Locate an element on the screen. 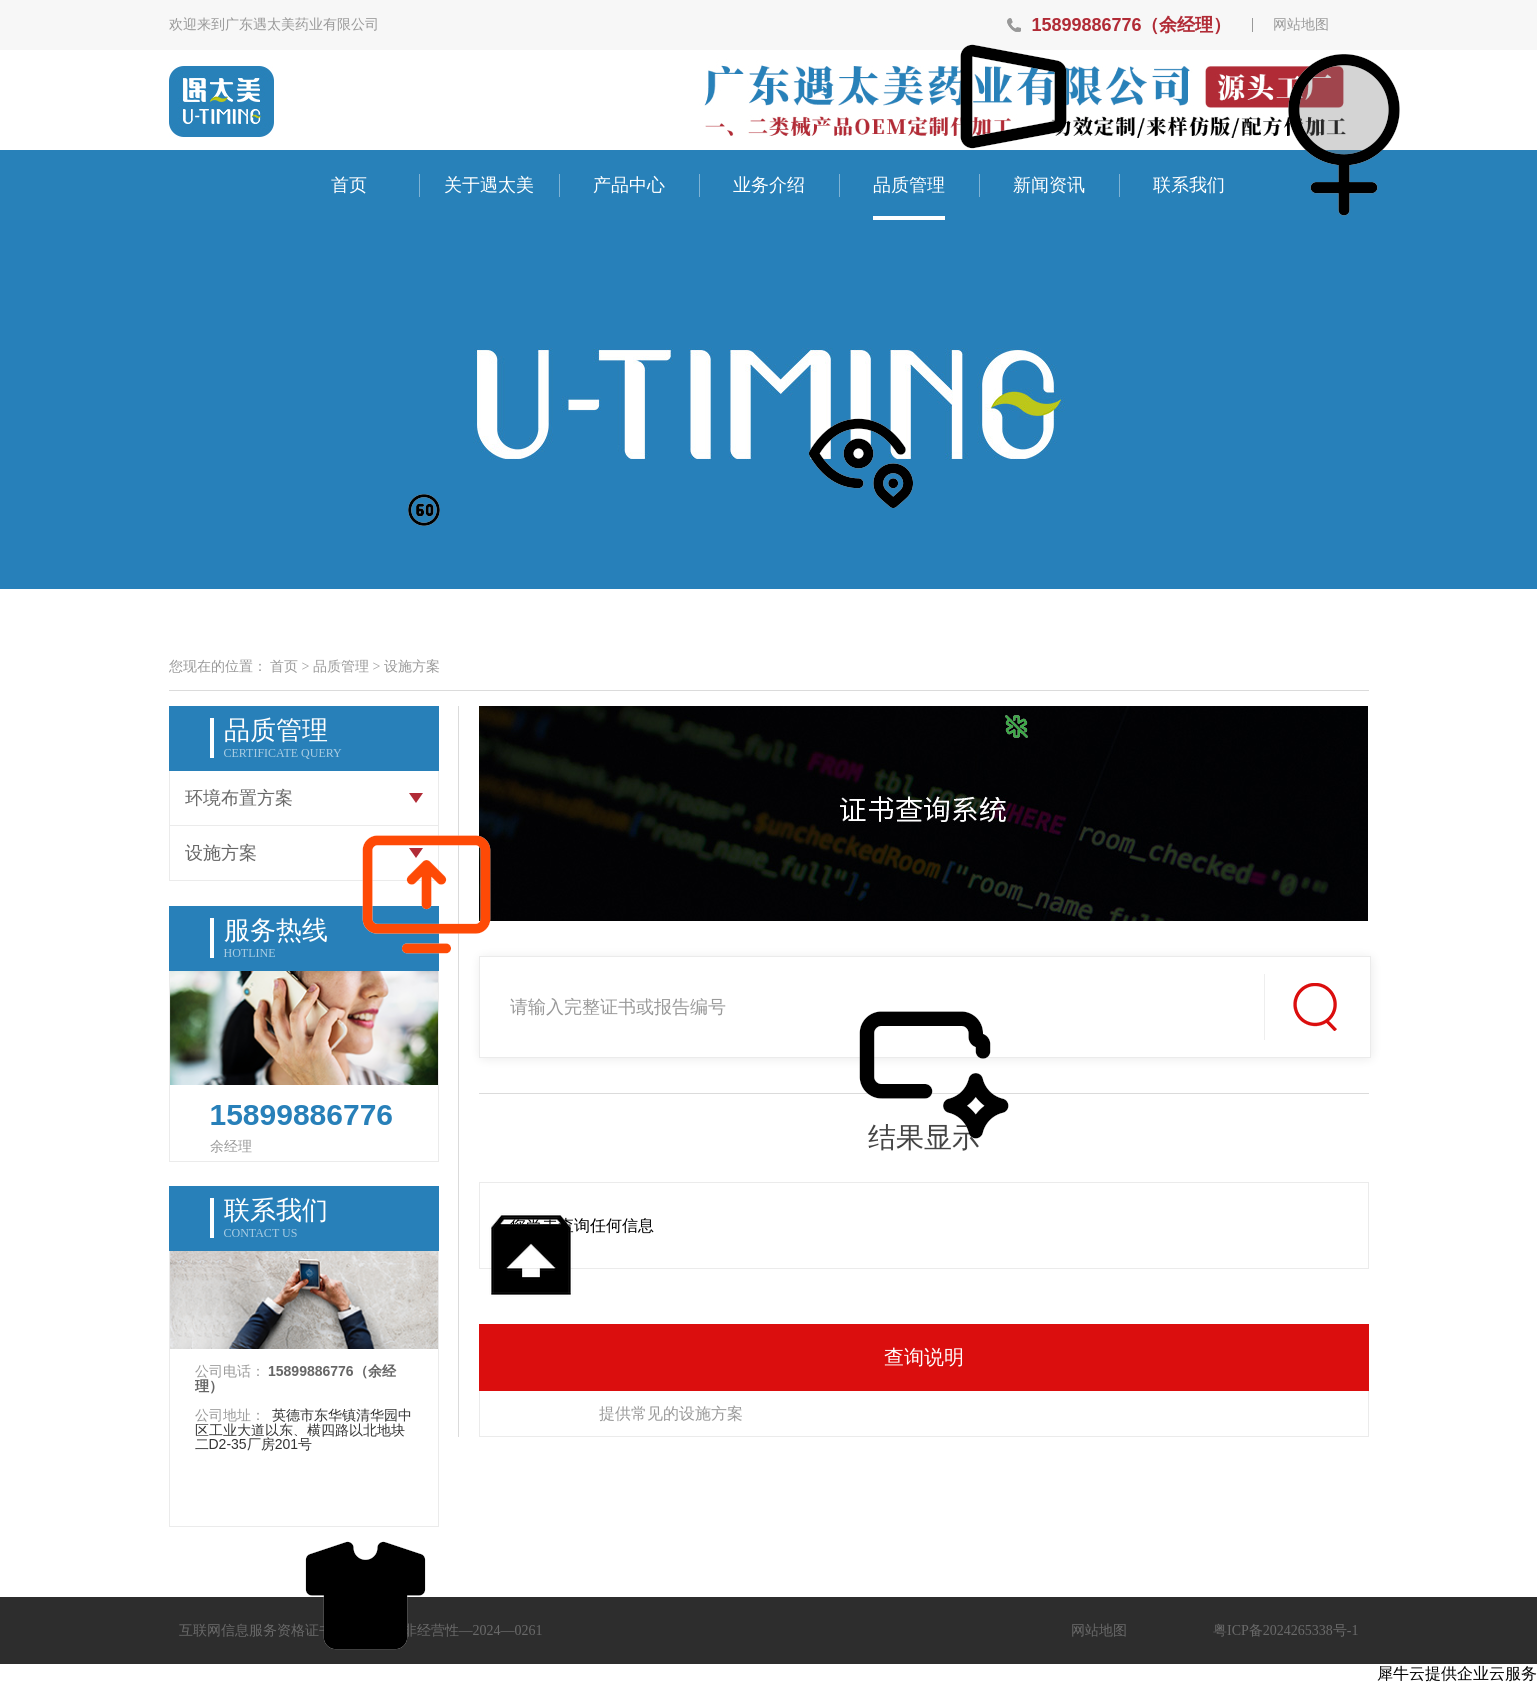  skew or shear object horizontally is located at coordinates (1013, 96).